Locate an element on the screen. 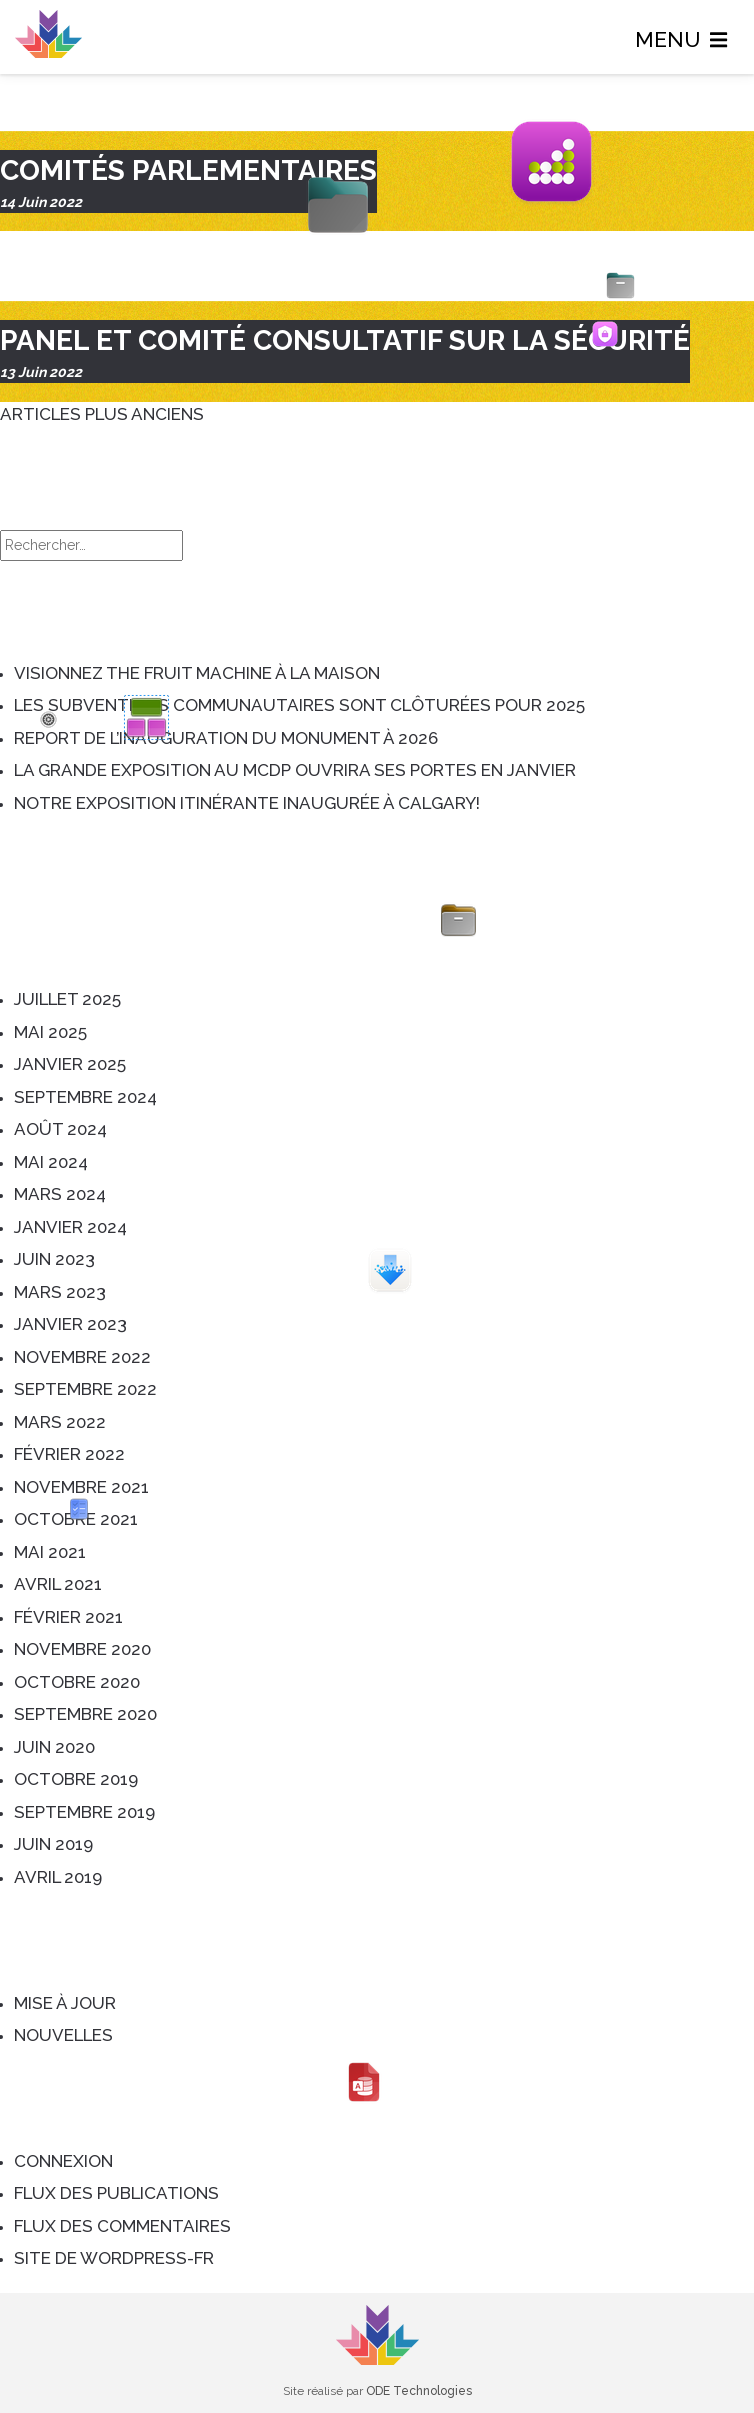 This screenshot has height=2413, width=754. microsoft access database file is located at coordinates (364, 2082).